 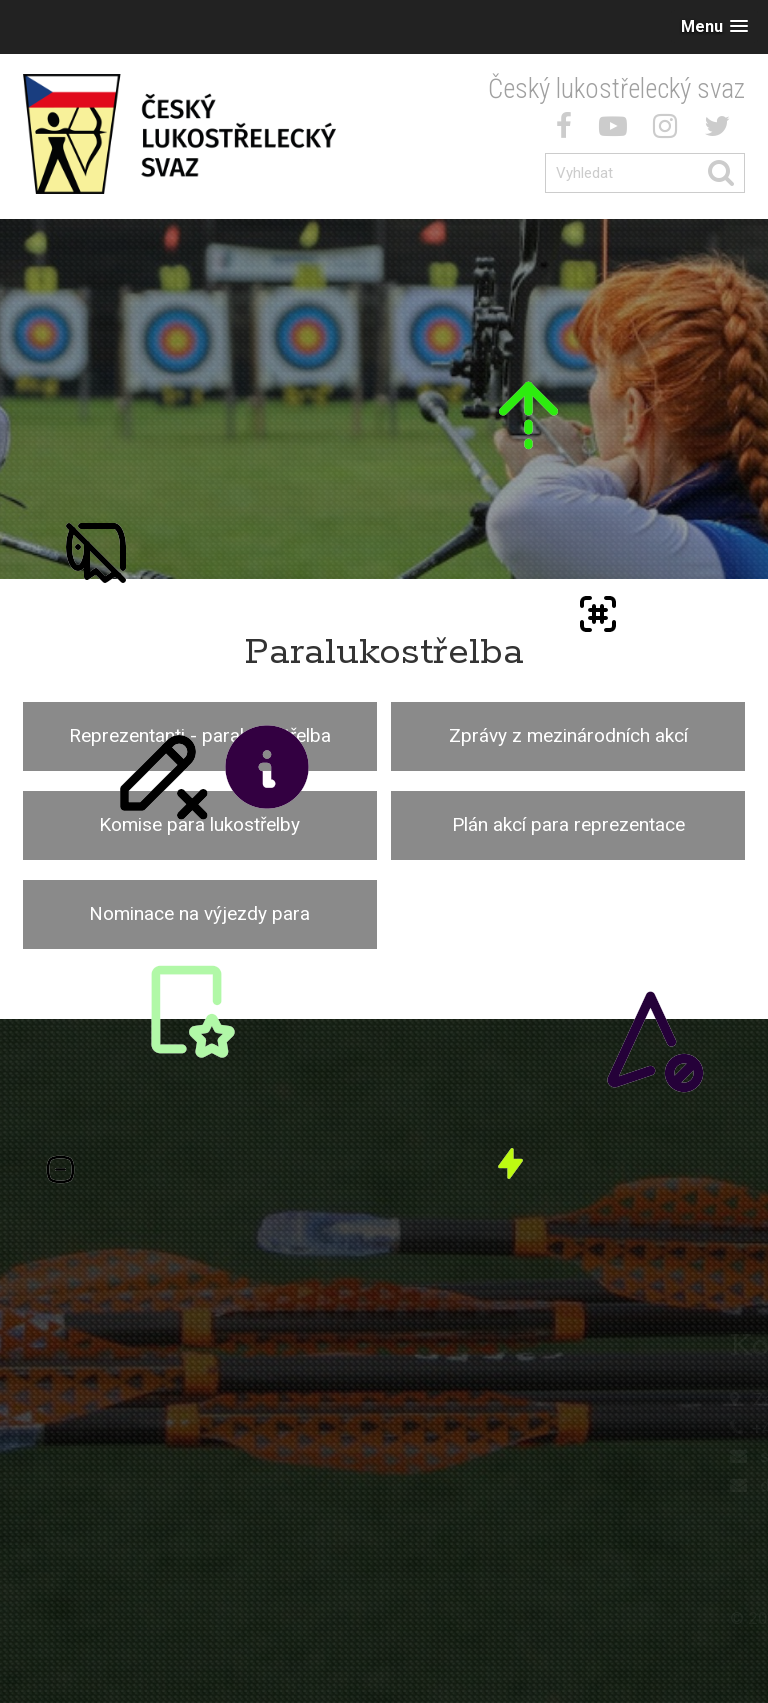 I want to click on upload in progress or pending, so click(x=528, y=415).